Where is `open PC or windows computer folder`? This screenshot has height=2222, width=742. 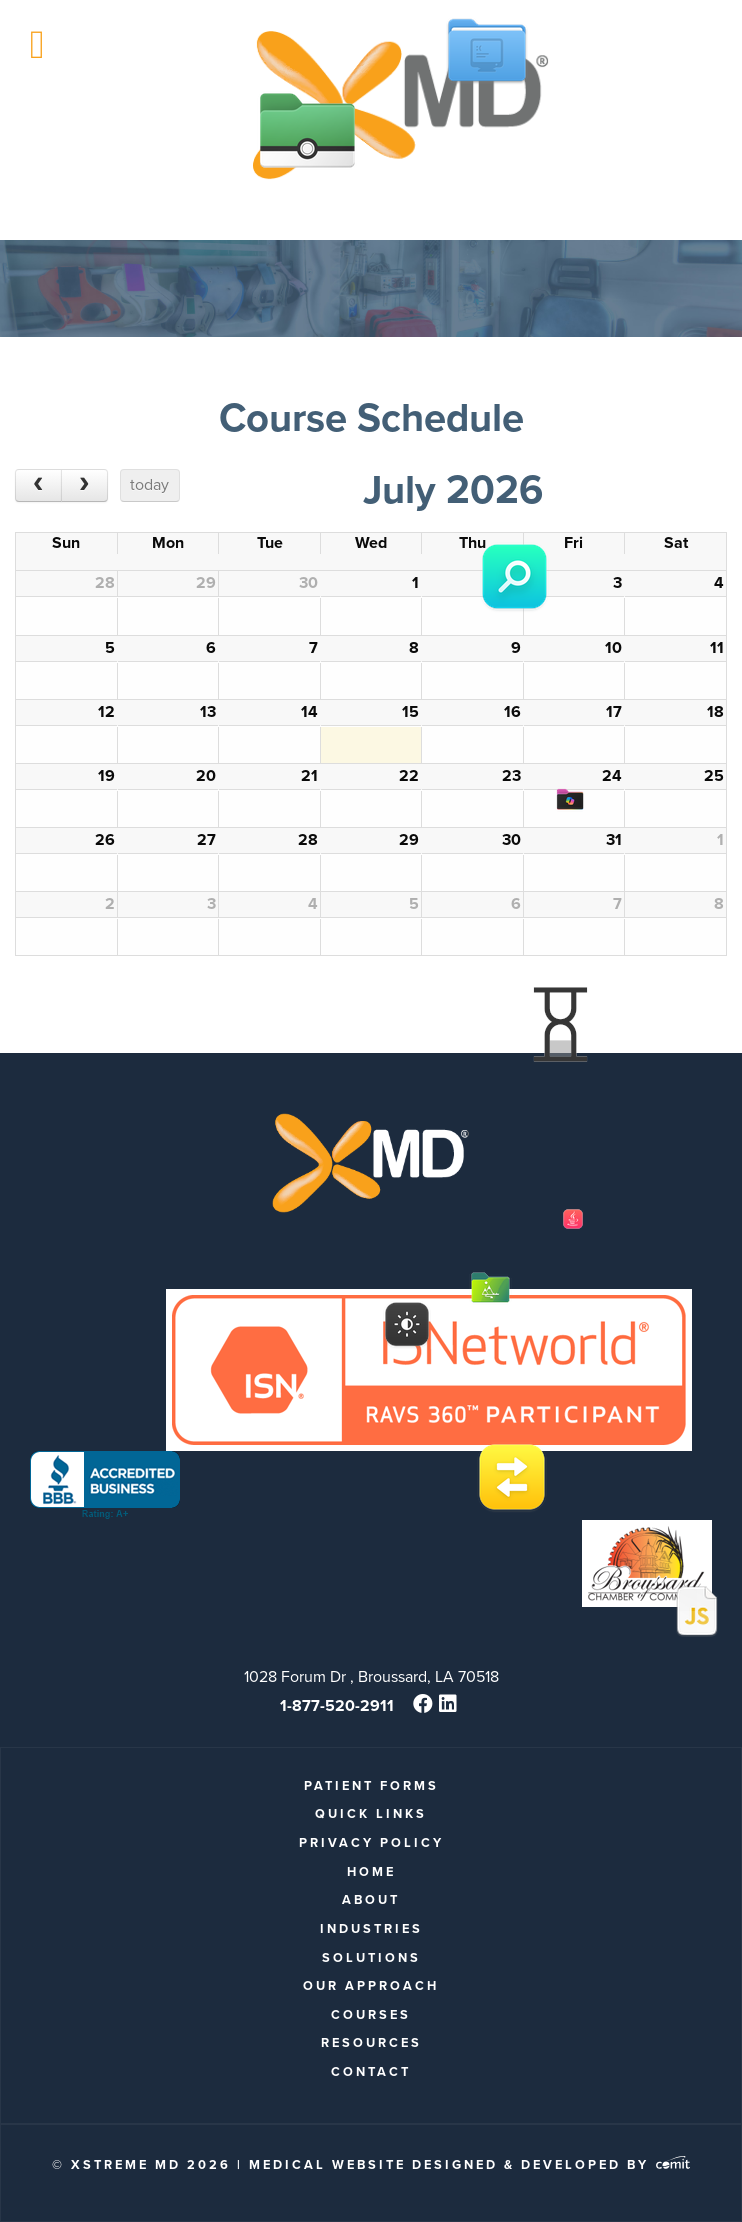
open PC or windows computer folder is located at coordinates (487, 50).